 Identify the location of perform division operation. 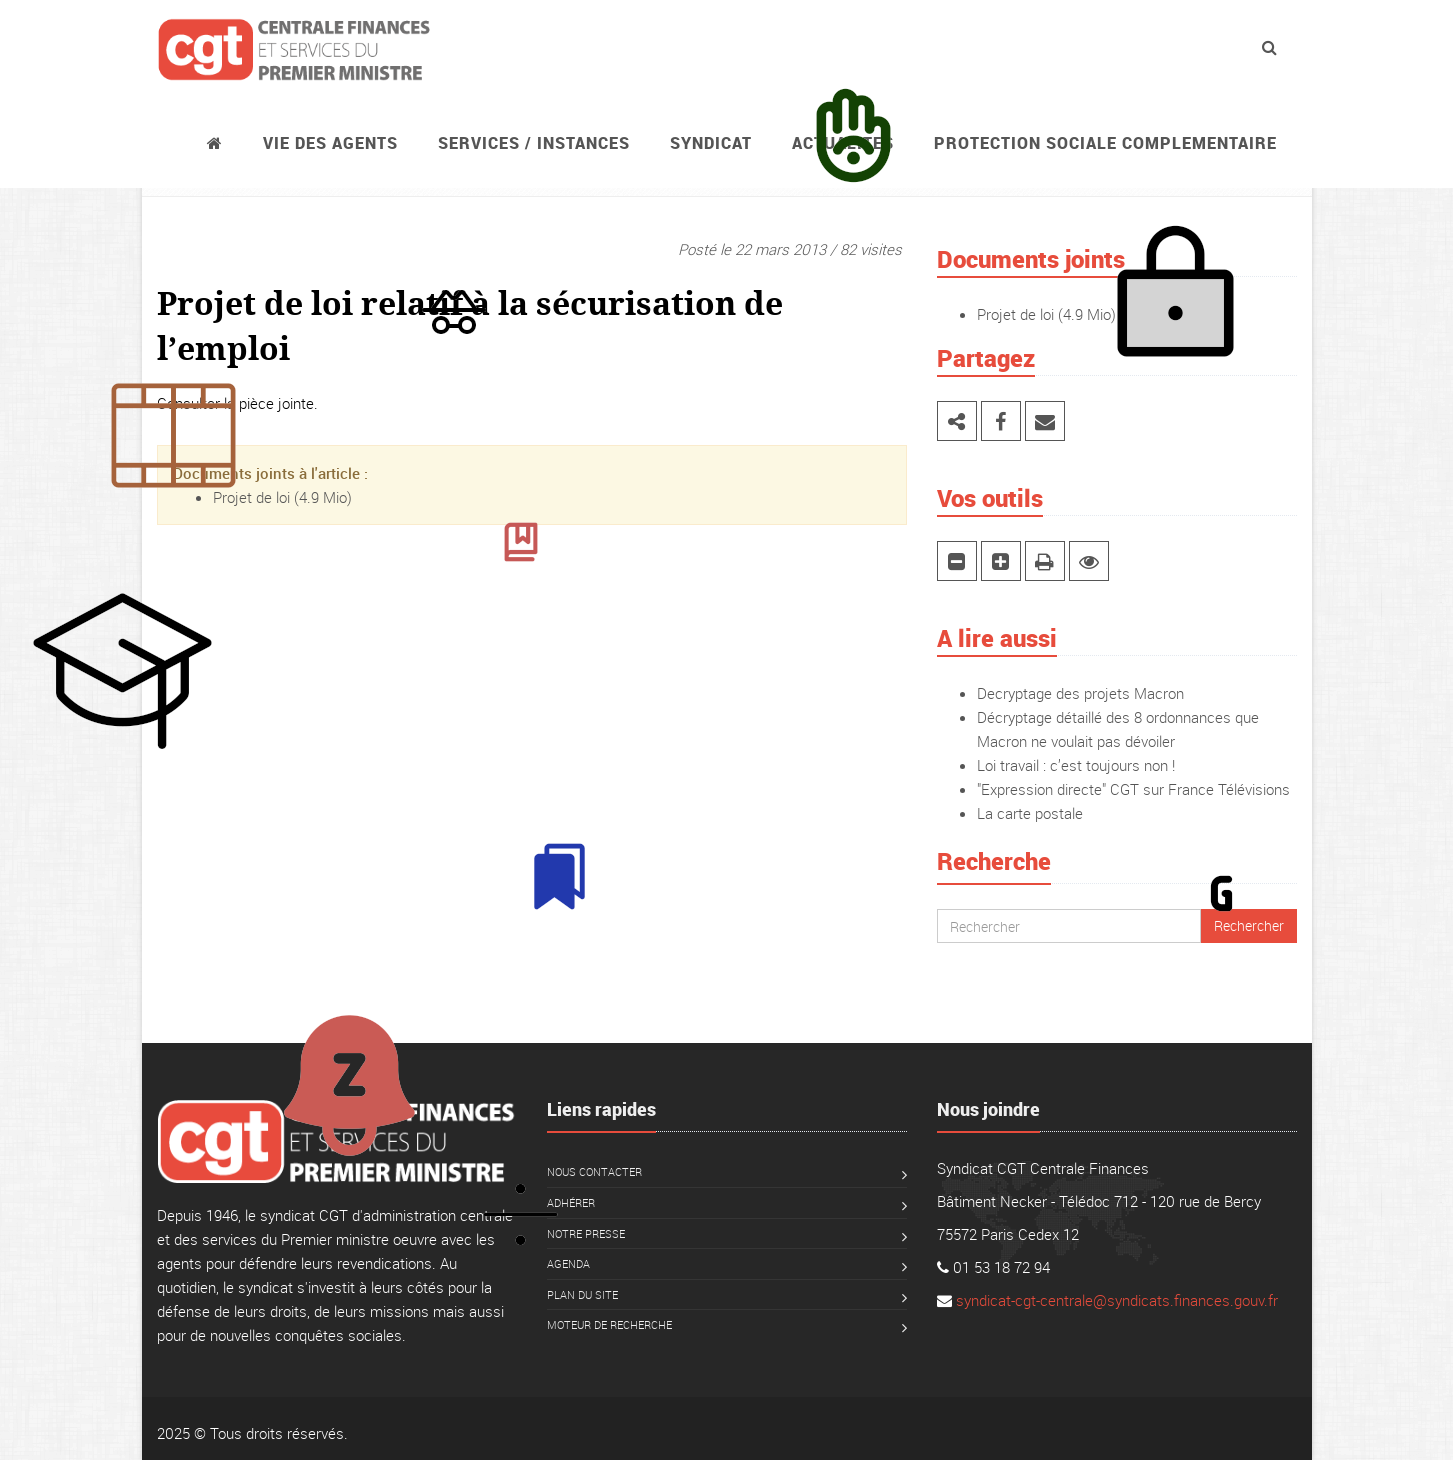
(520, 1214).